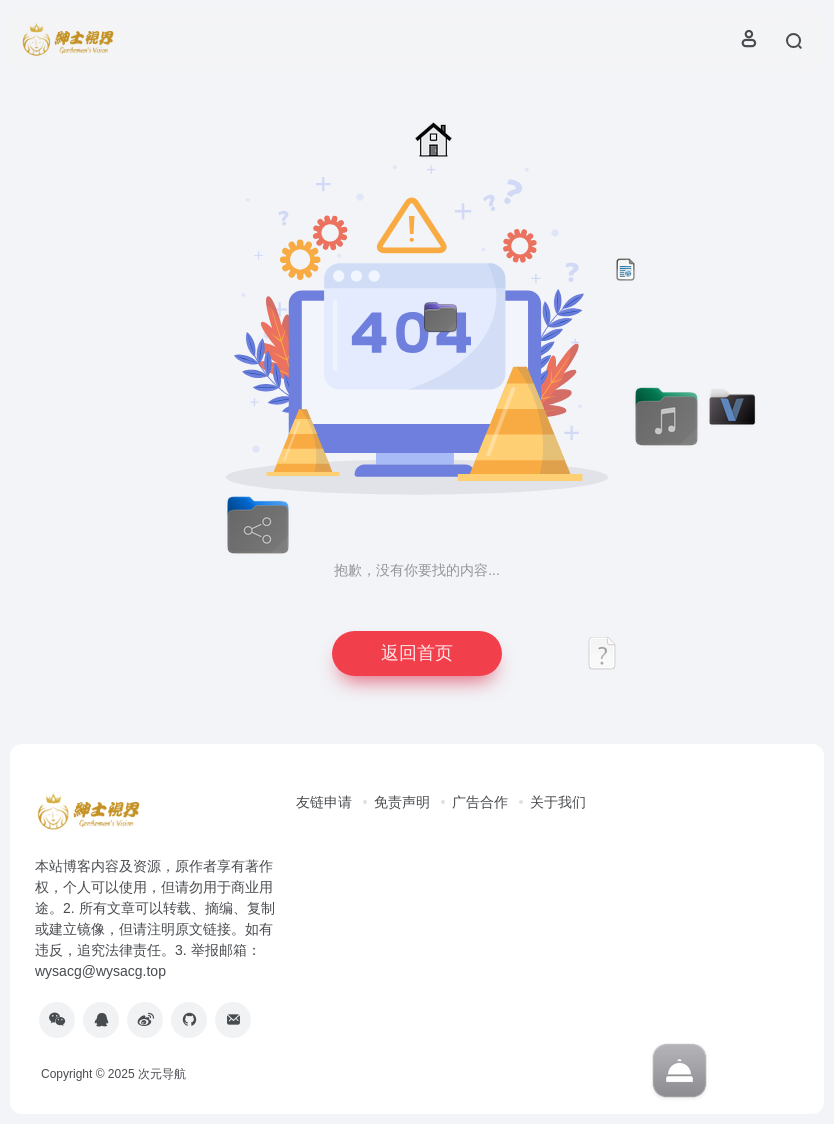  What do you see at coordinates (258, 525) in the screenshot?
I see `open your public shared folder` at bounding box center [258, 525].